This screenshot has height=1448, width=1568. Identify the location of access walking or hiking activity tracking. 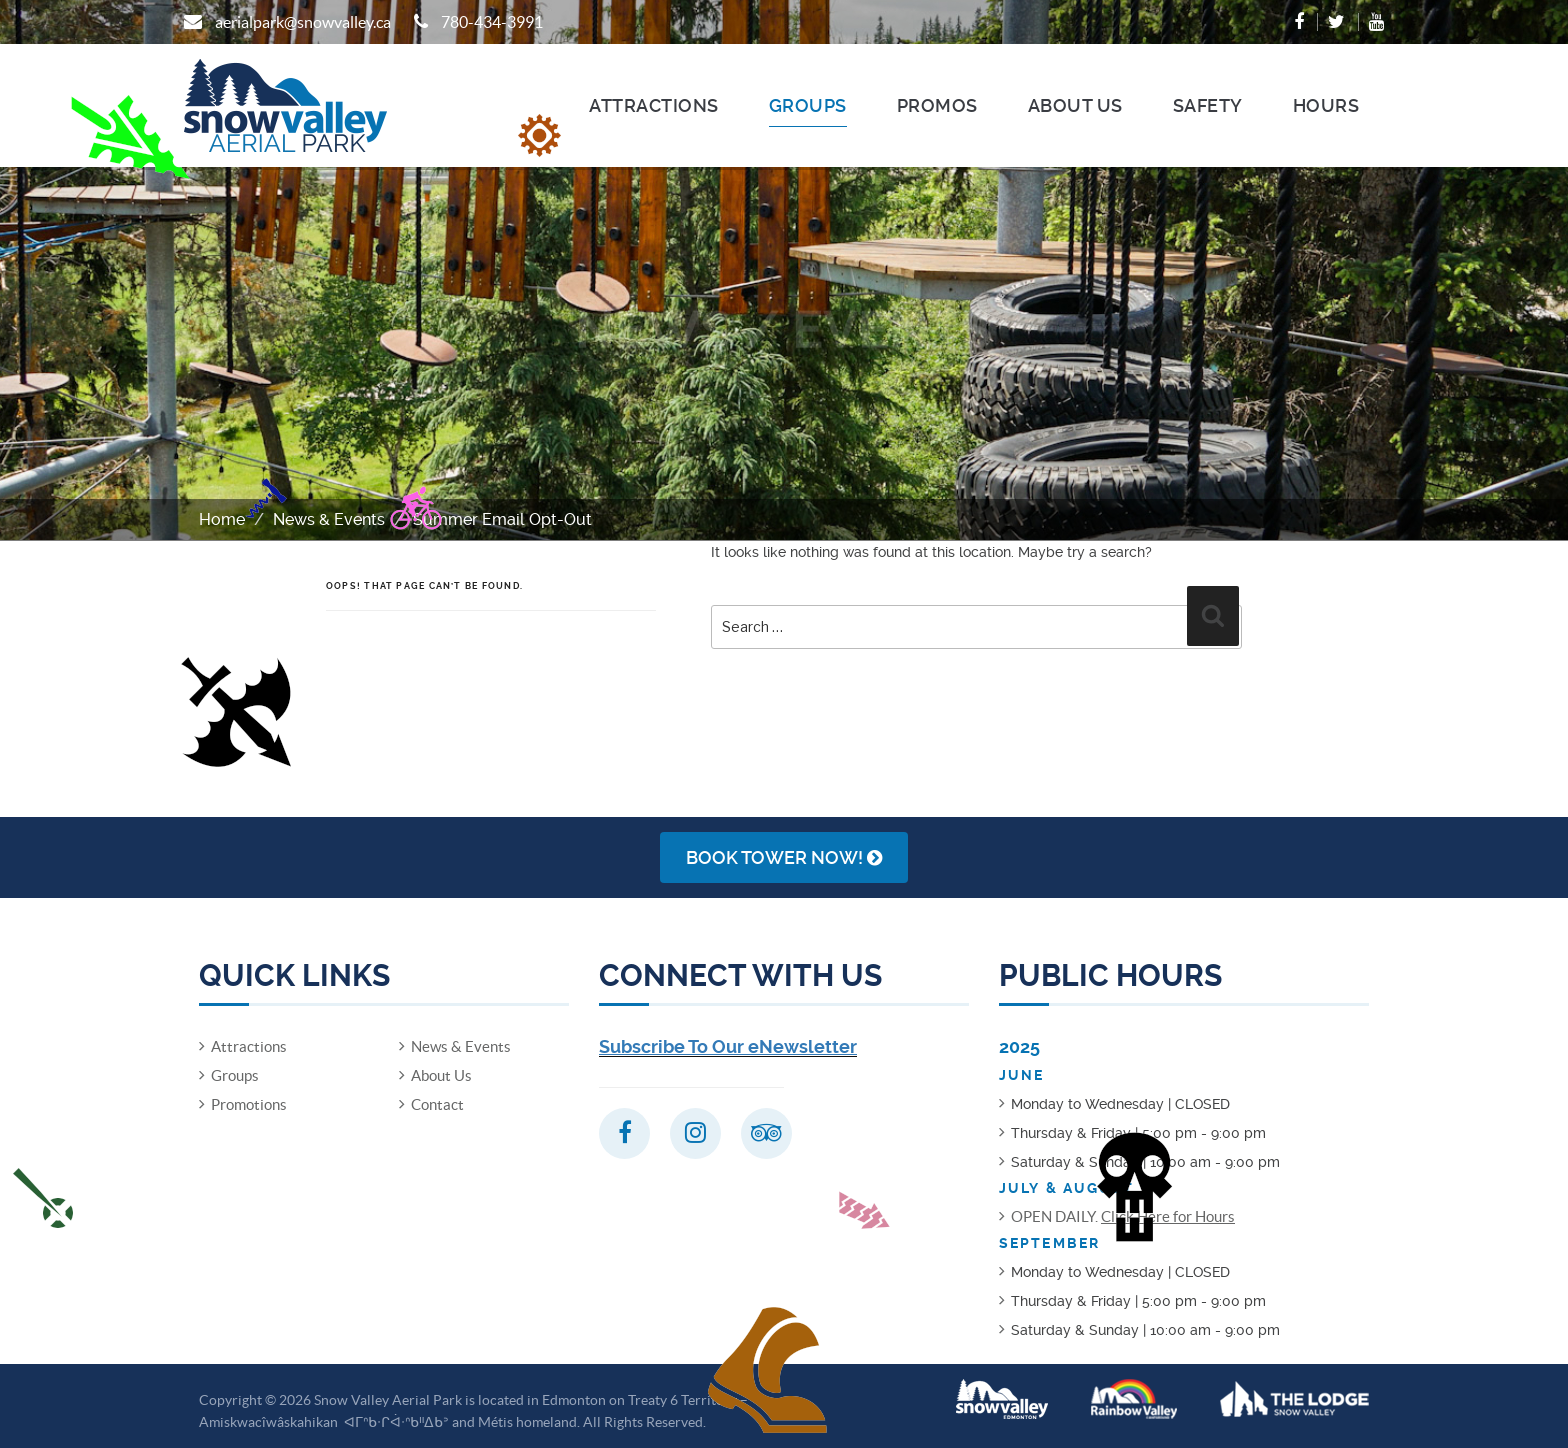
(769, 1372).